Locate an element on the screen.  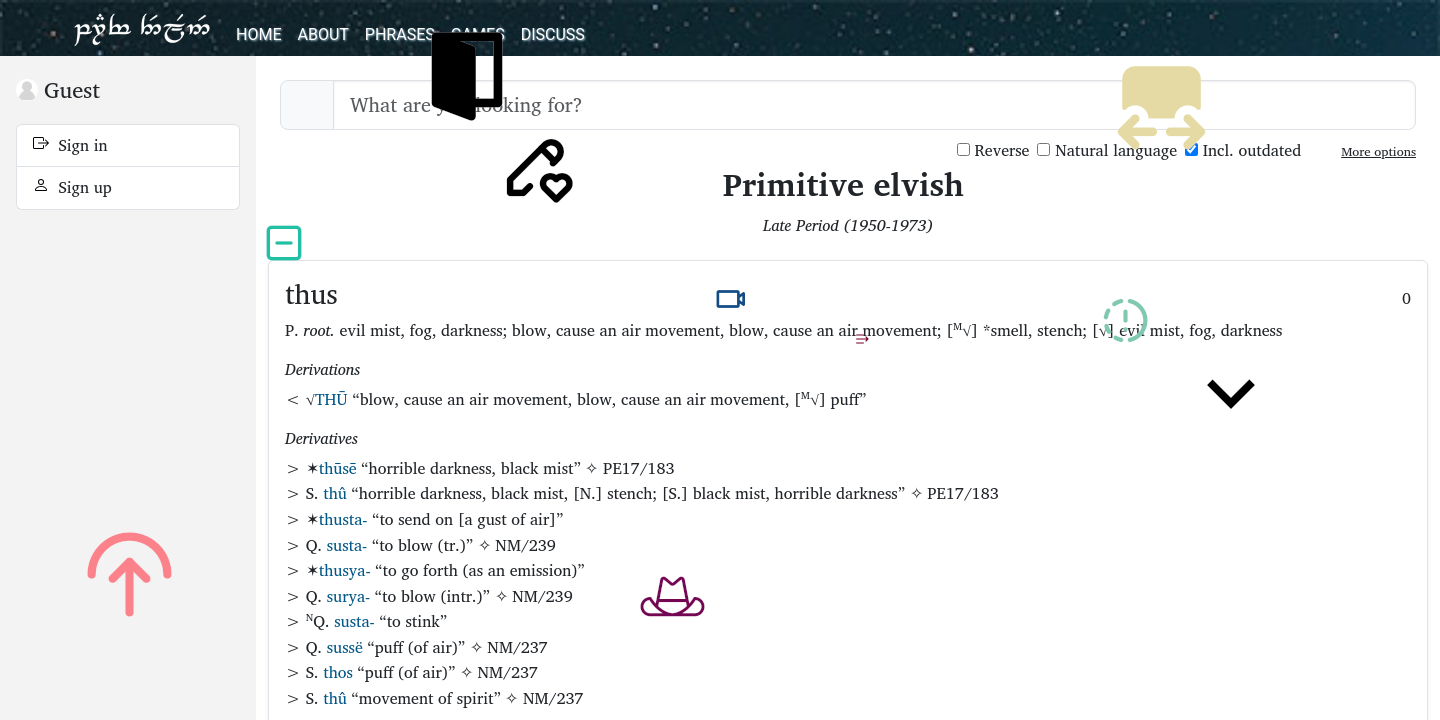
upload to cloud storage is located at coordinates (129, 574).